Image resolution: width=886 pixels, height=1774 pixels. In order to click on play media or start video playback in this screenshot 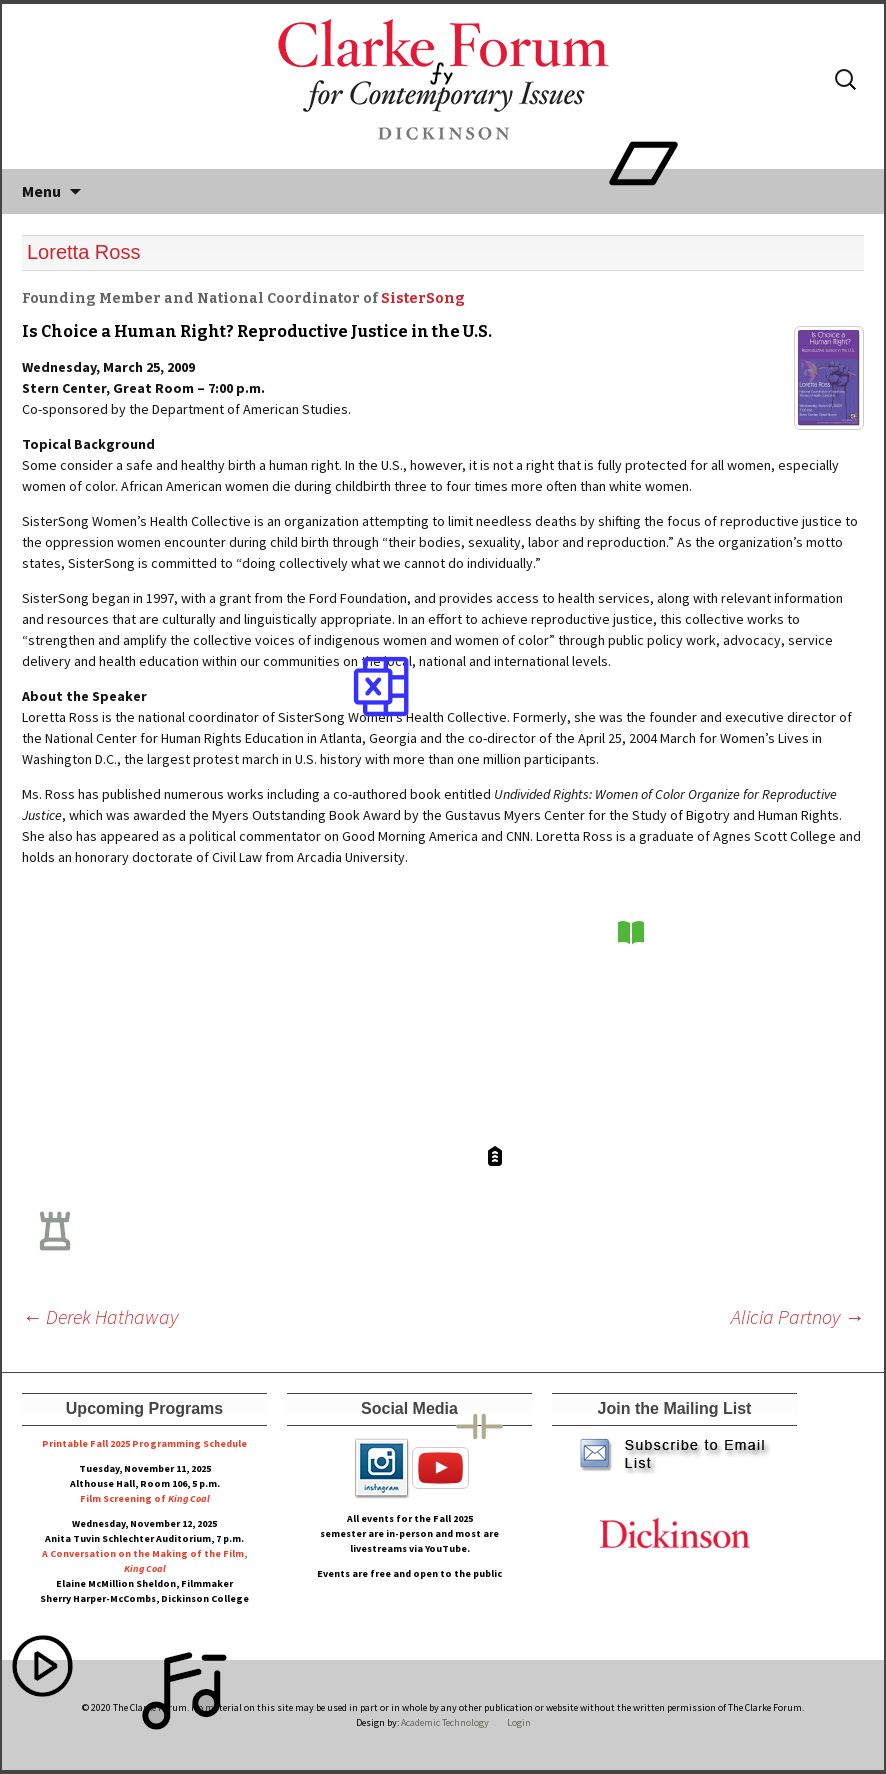, I will do `click(43, 1666)`.